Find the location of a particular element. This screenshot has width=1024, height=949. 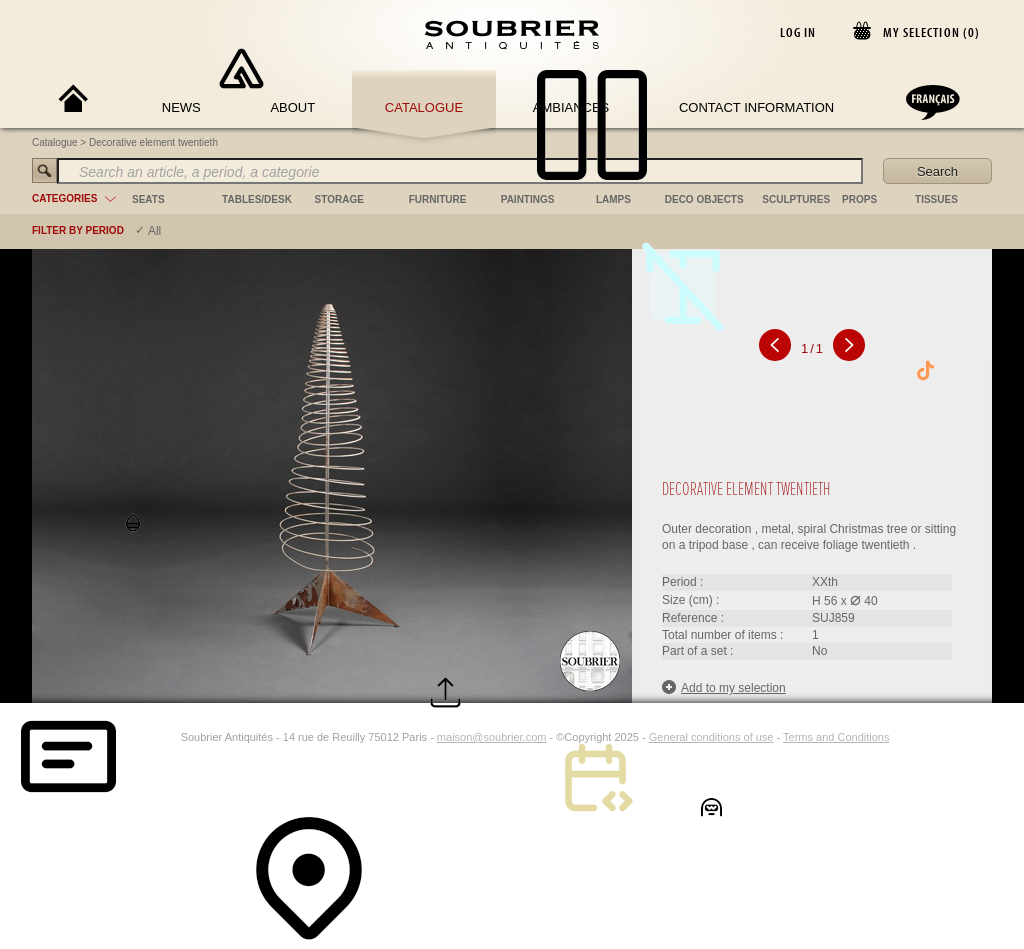

disable text formatting is located at coordinates (683, 287).